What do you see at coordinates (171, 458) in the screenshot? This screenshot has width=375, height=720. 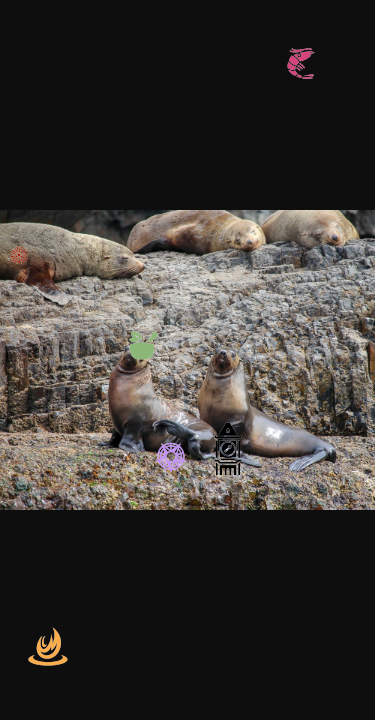 I see `indicates occult or mystical game element` at bounding box center [171, 458].